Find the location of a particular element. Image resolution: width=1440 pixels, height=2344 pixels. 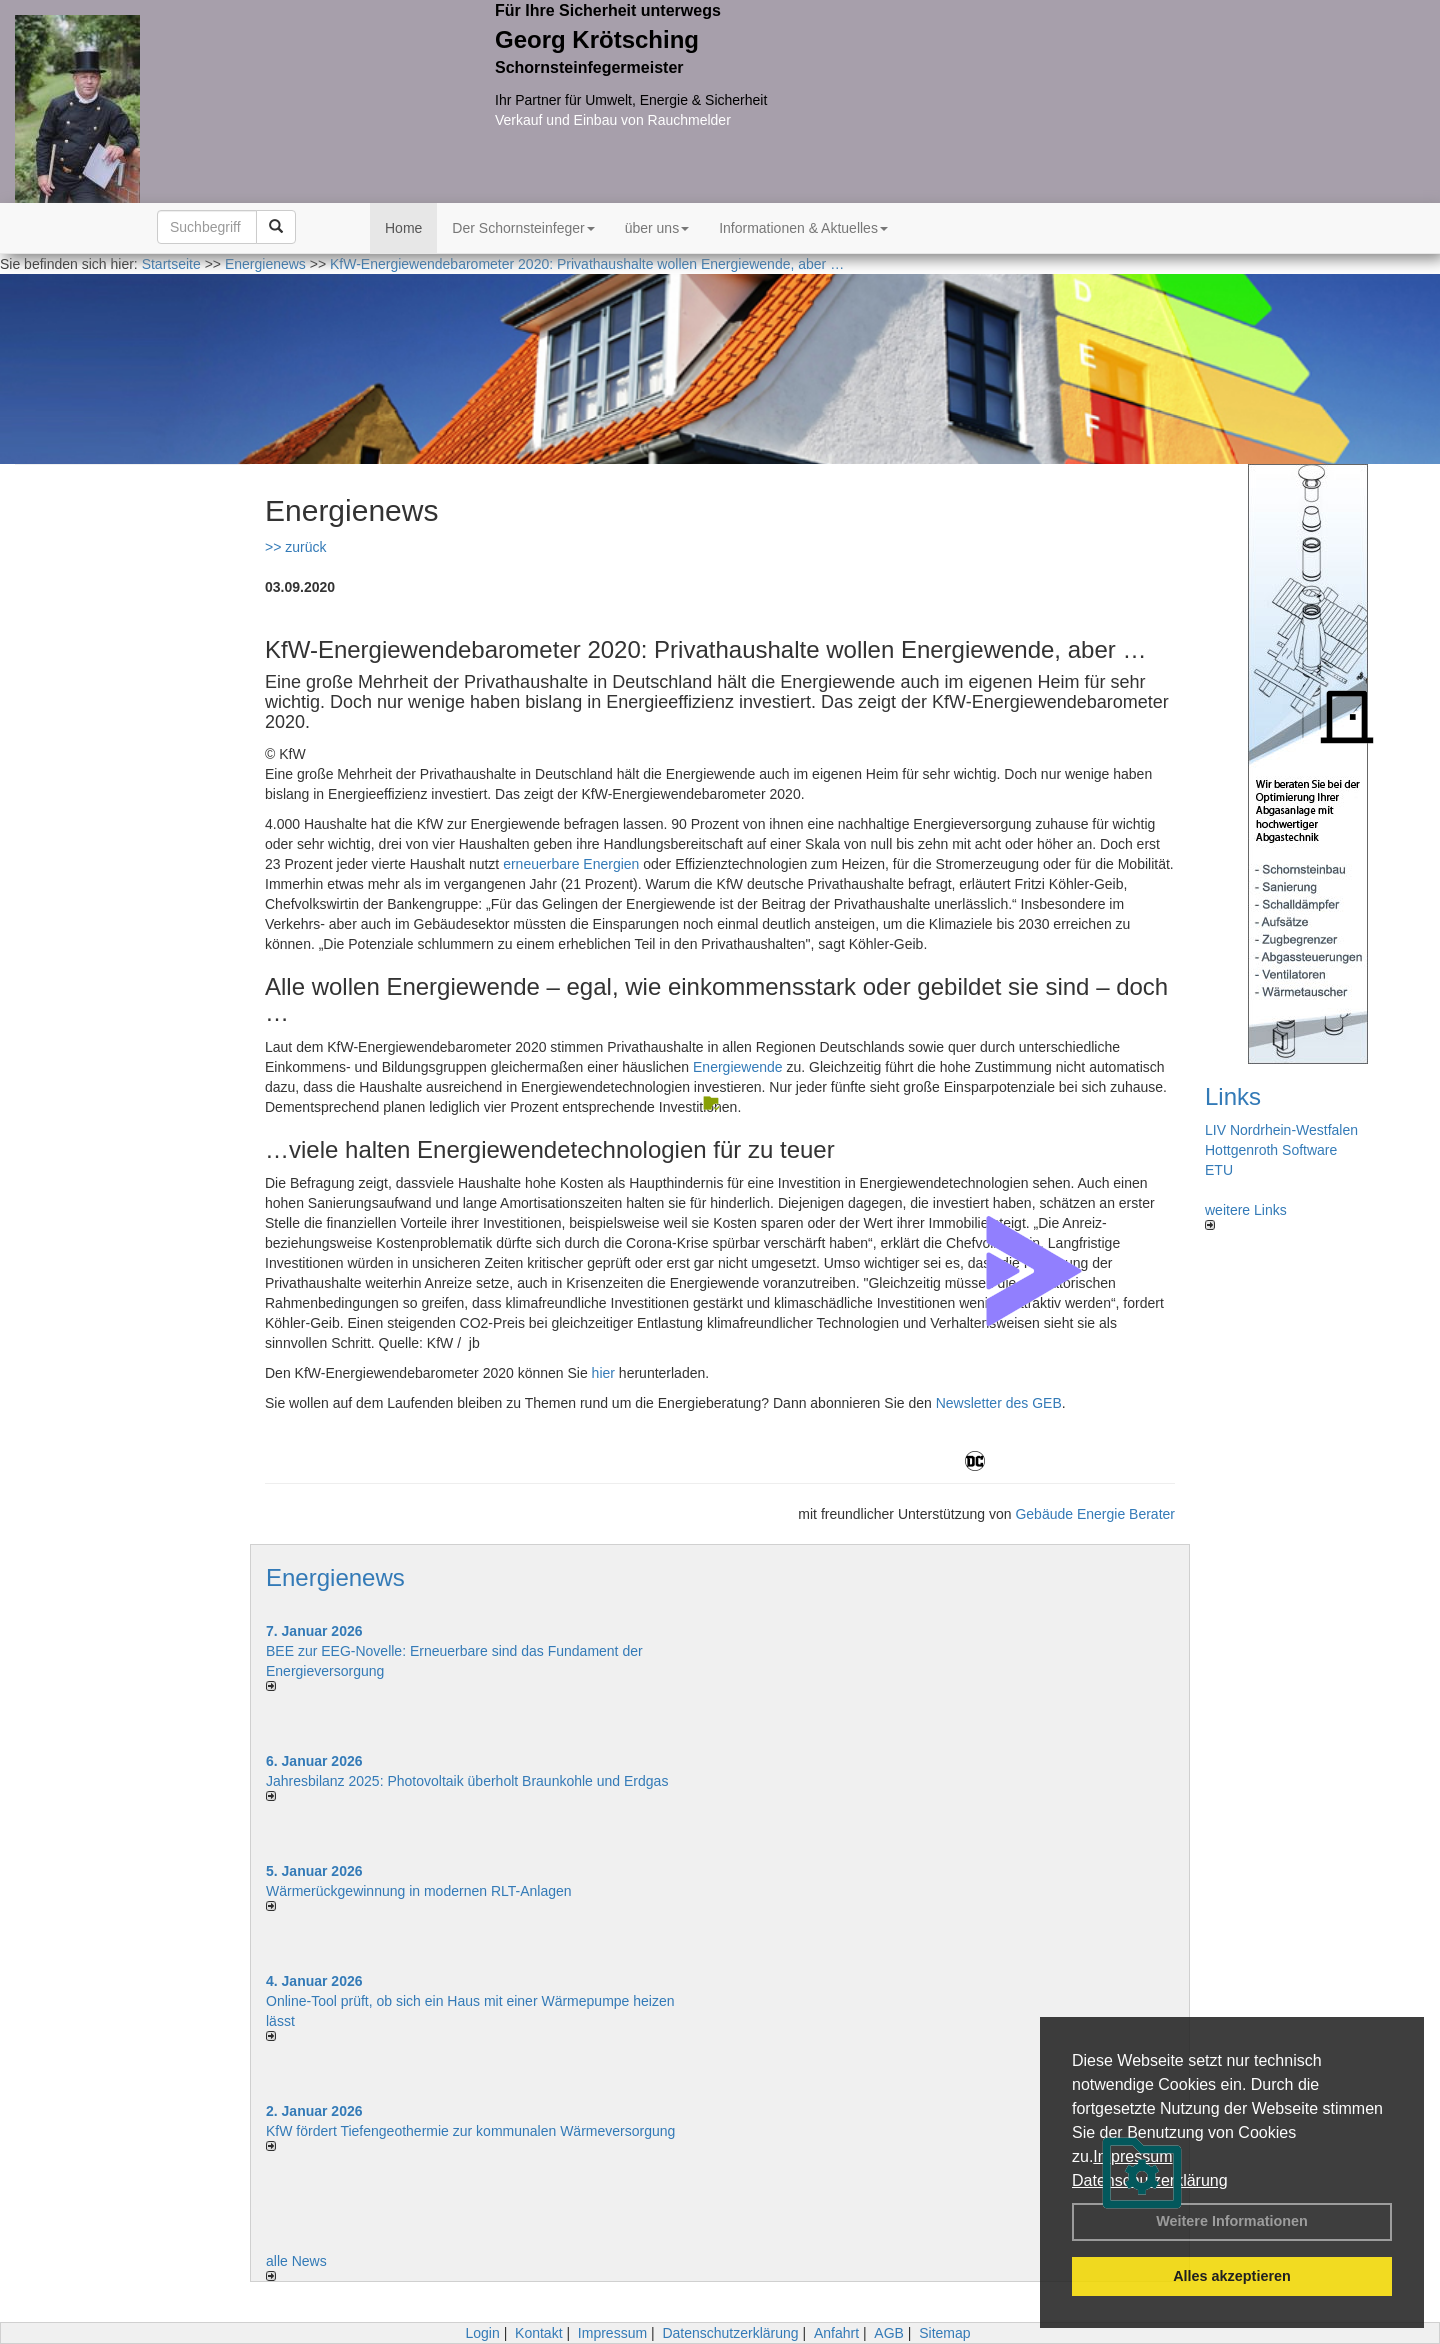

open the LibreTube app is located at coordinates (1034, 1271).